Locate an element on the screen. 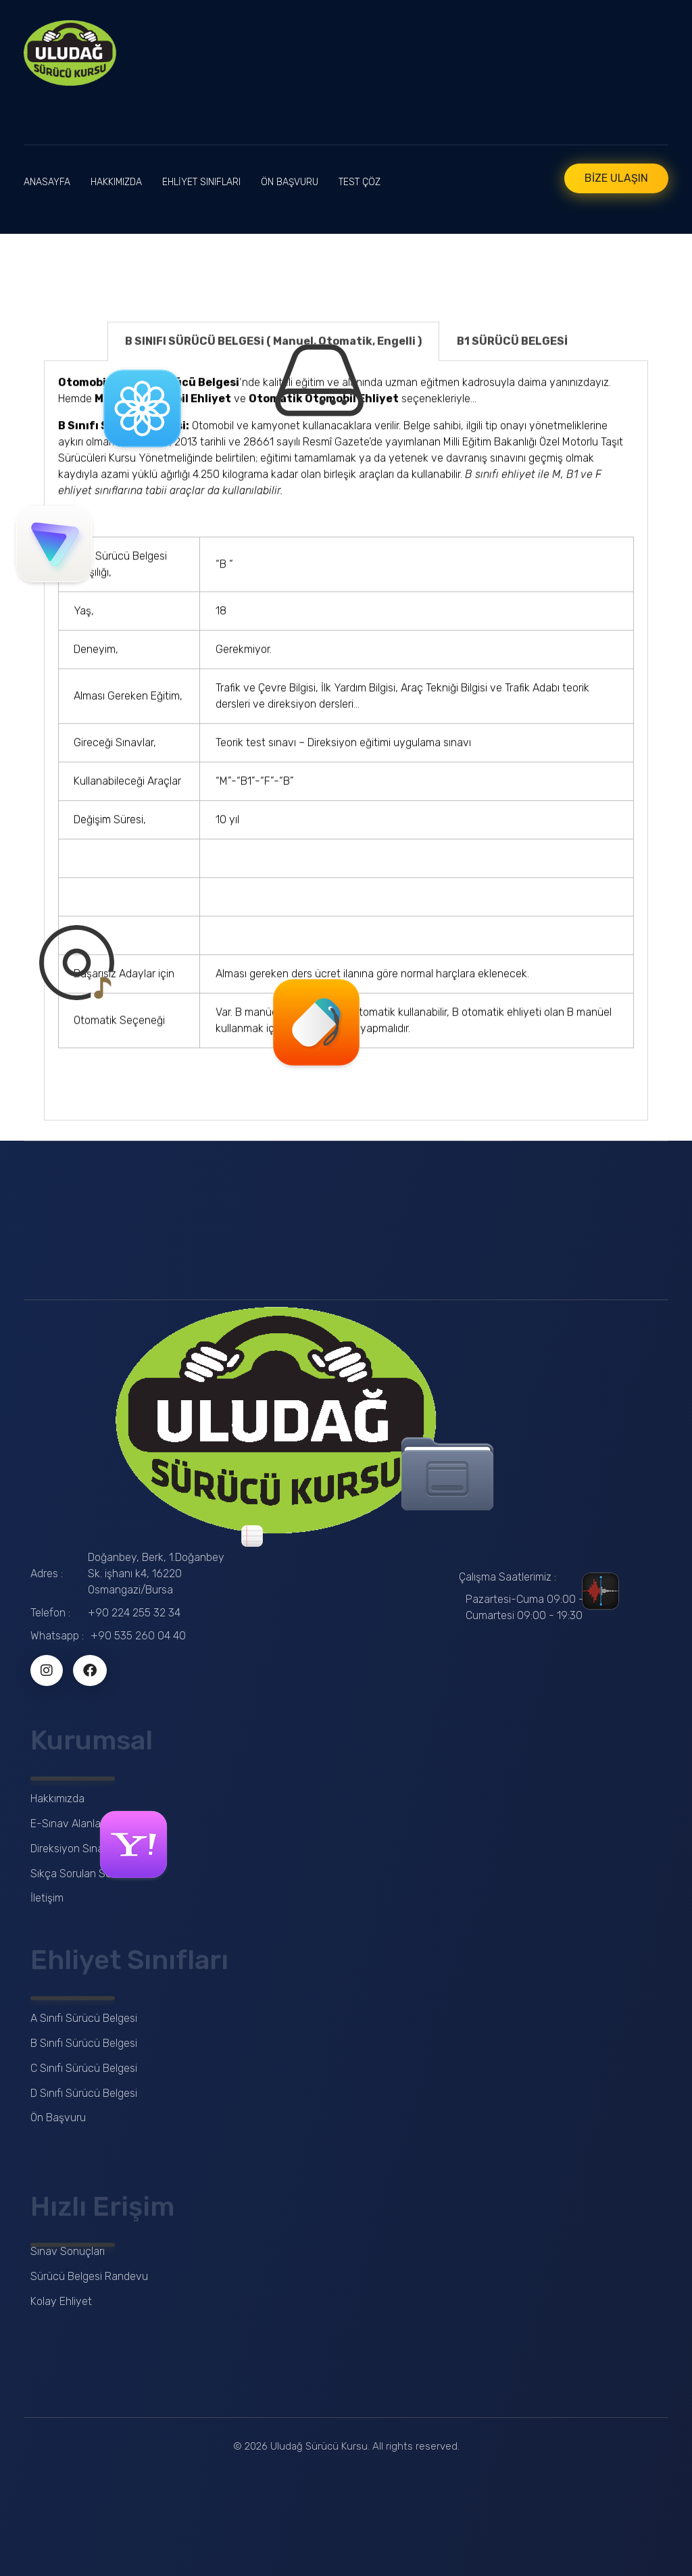 The height and width of the screenshot is (2576, 692). open Yahoo web app is located at coordinates (133, 1844).